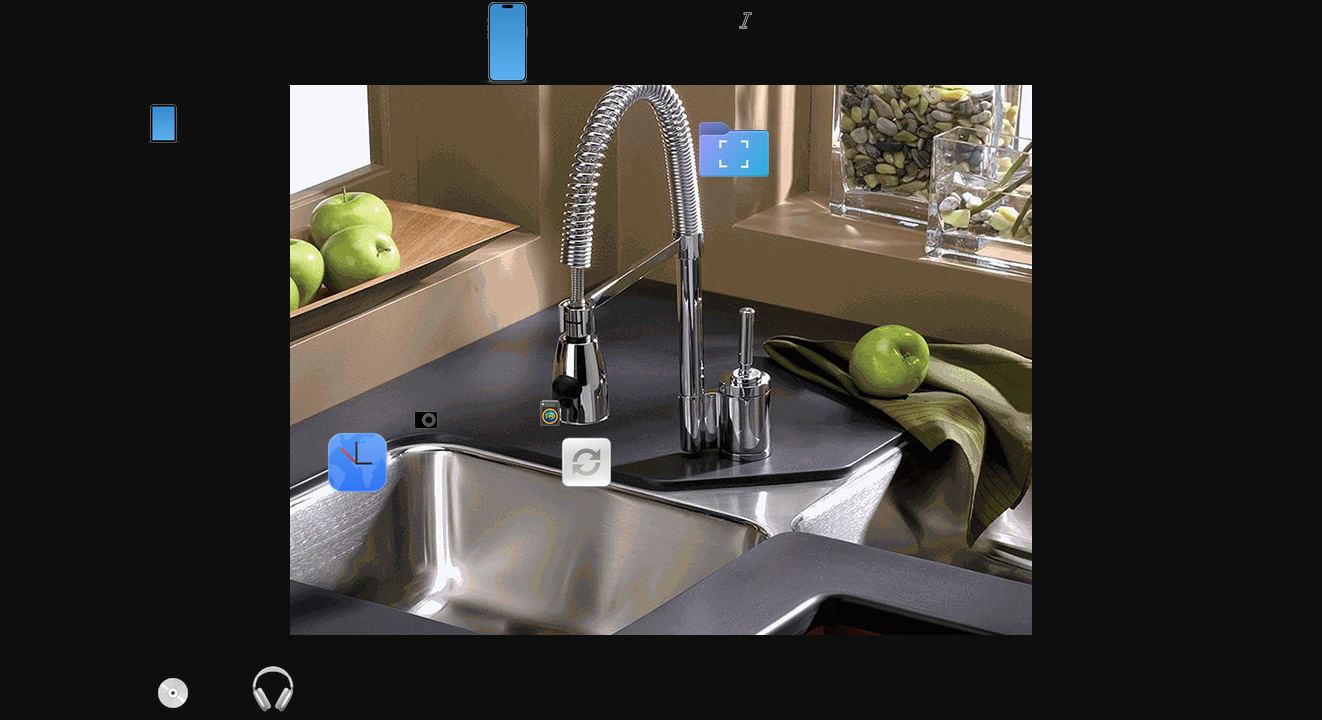  What do you see at coordinates (745, 20) in the screenshot?
I see `apply italic formatting to selected text` at bounding box center [745, 20].